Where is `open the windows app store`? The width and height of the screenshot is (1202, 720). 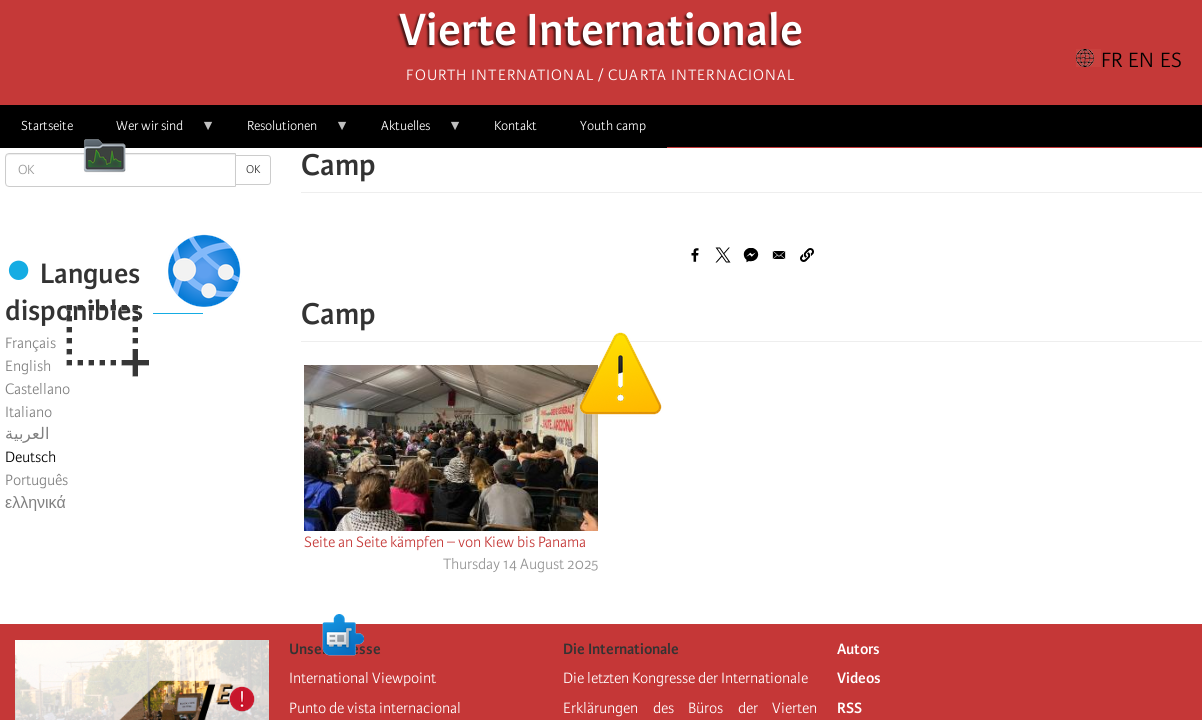
open the windows app store is located at coordinates (204, 271).